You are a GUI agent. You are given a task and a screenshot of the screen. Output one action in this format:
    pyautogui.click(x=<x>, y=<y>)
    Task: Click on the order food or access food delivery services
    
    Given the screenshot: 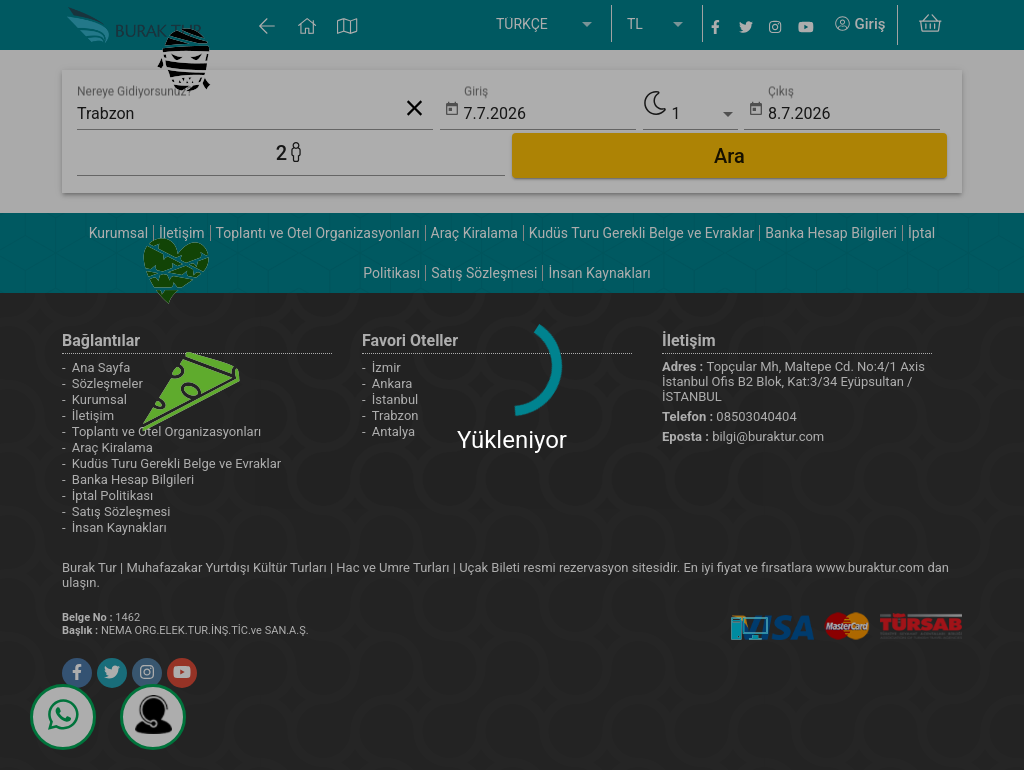 What is the action you would take?
    pyautogui.click(x=189, y=389)
    